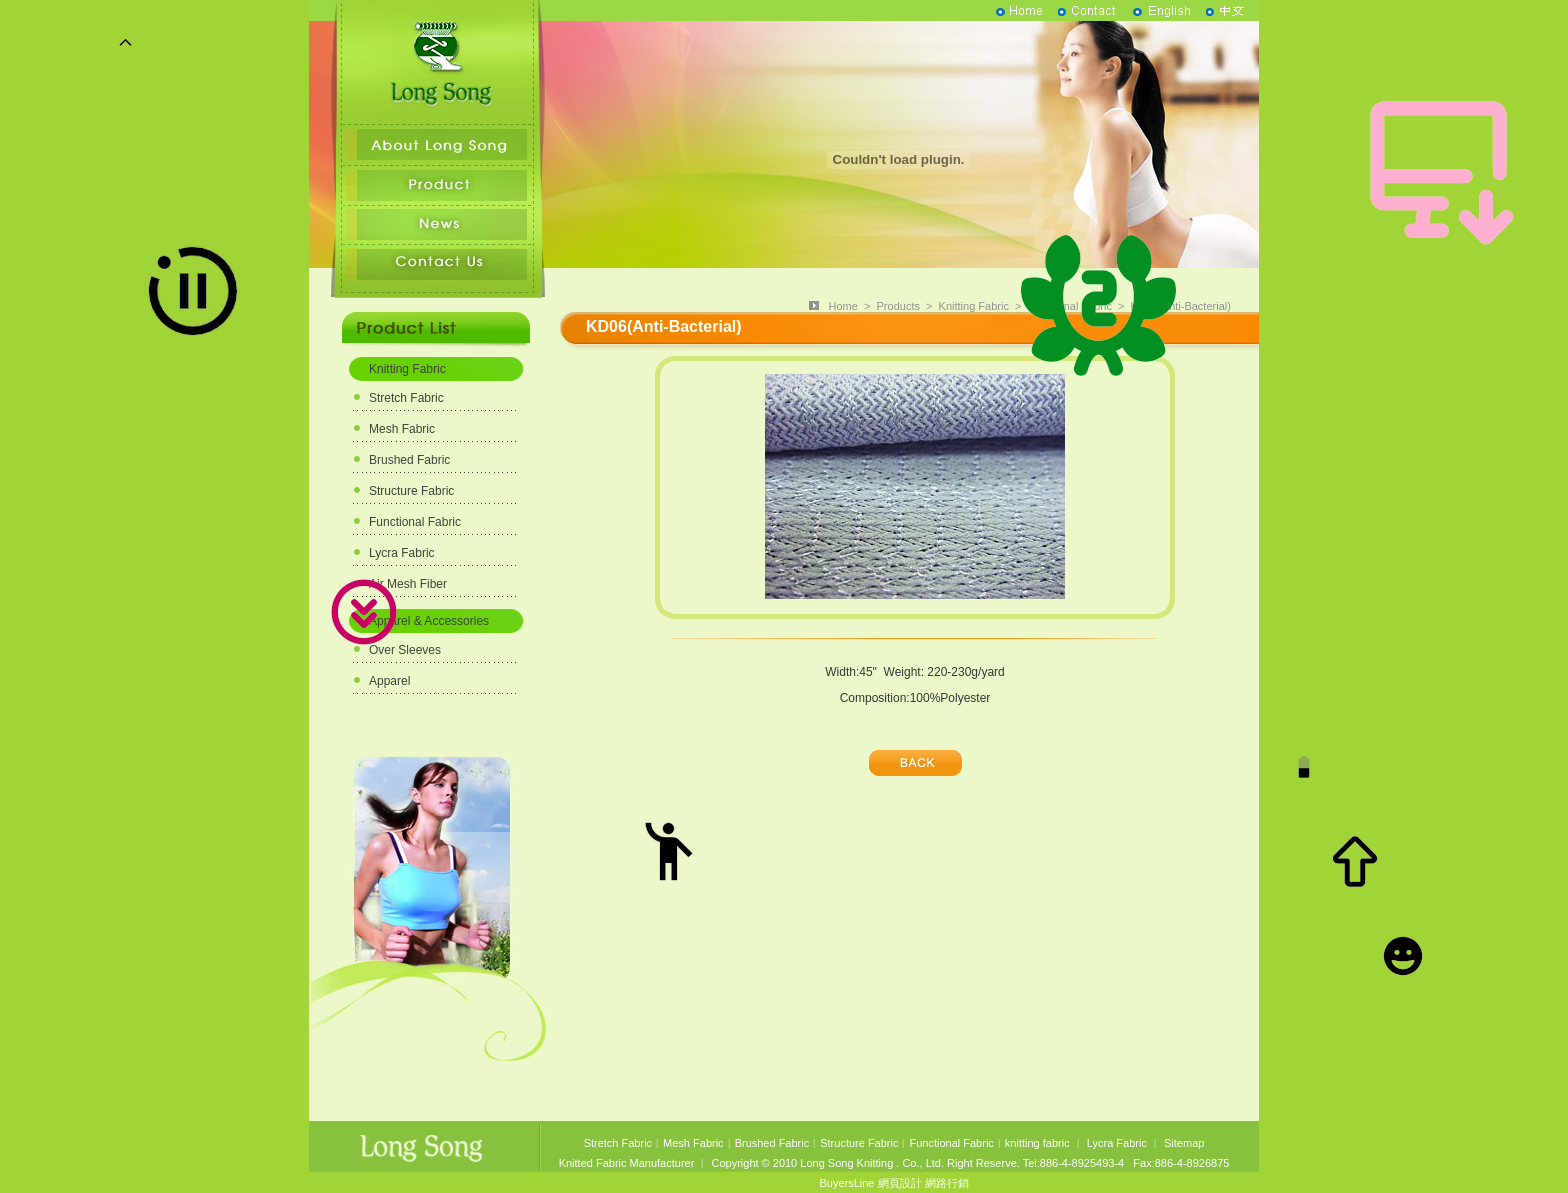 This screenshot has height=1193, width=1568. Describe the element at coordinates (1304, 767) in the screenshot. I see `indicates battery is at 50% charge` at that location.